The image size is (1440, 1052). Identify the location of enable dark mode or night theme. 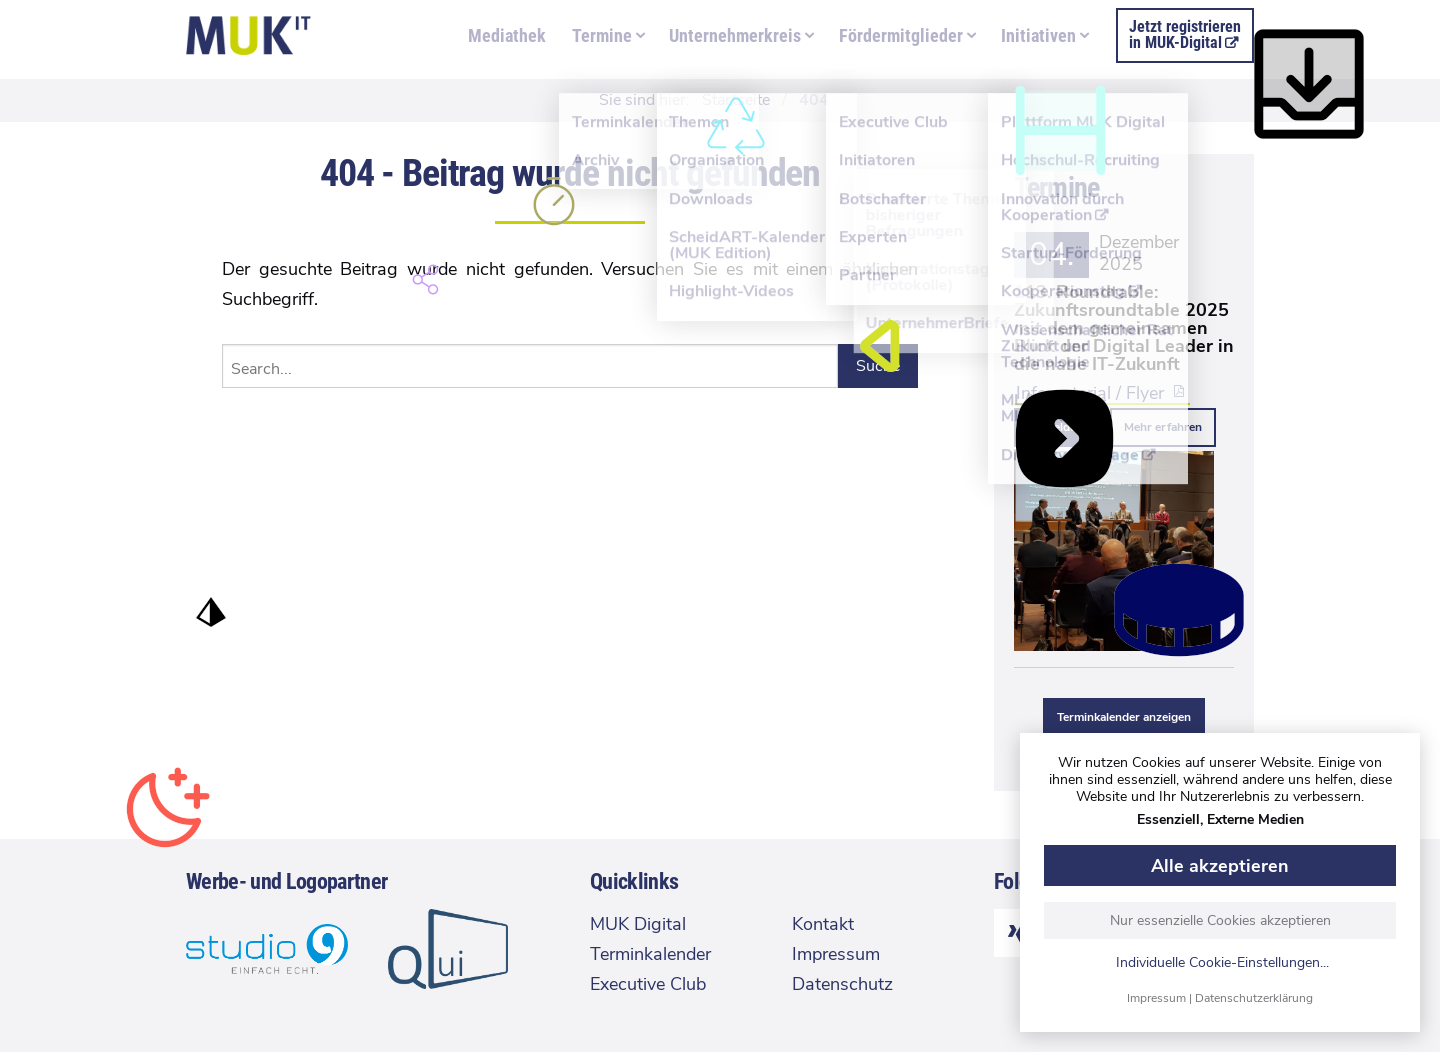
(165, 809).